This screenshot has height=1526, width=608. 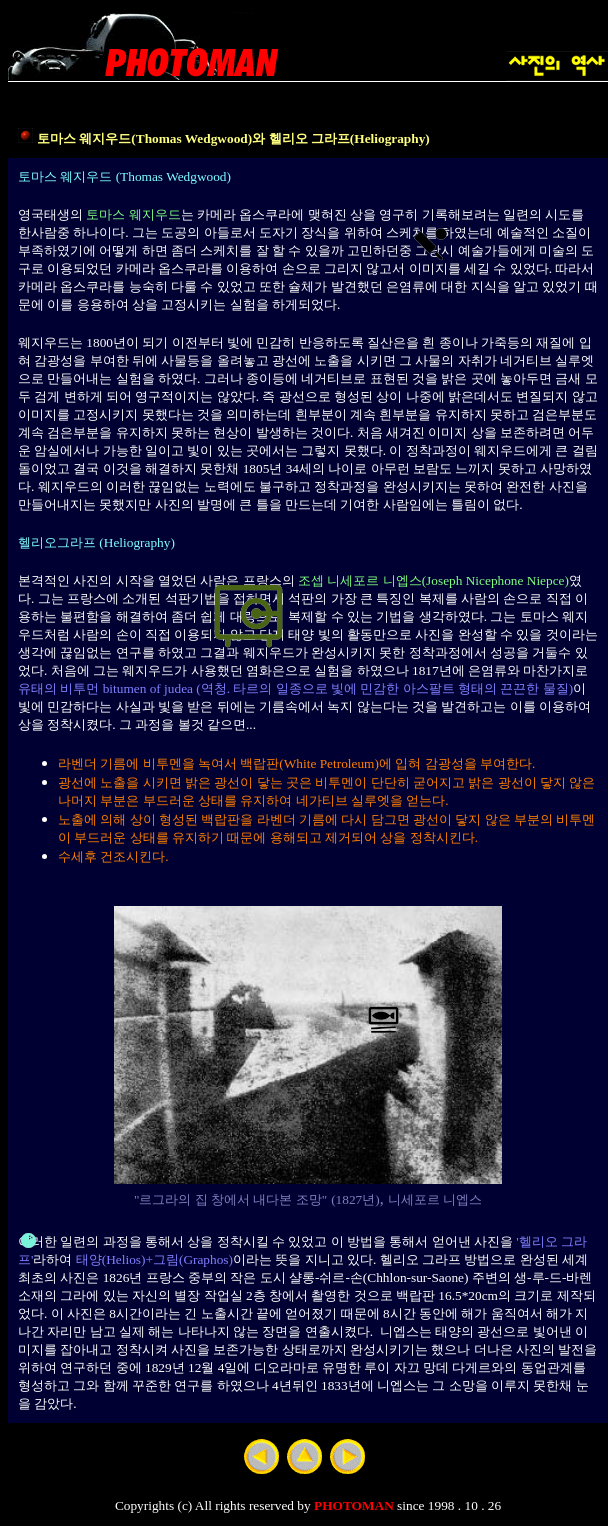 What do you see at coordinates (383, 1020) in the screenshot?
I see `view set meal or bento box options` at bounding box center [383, 1020].